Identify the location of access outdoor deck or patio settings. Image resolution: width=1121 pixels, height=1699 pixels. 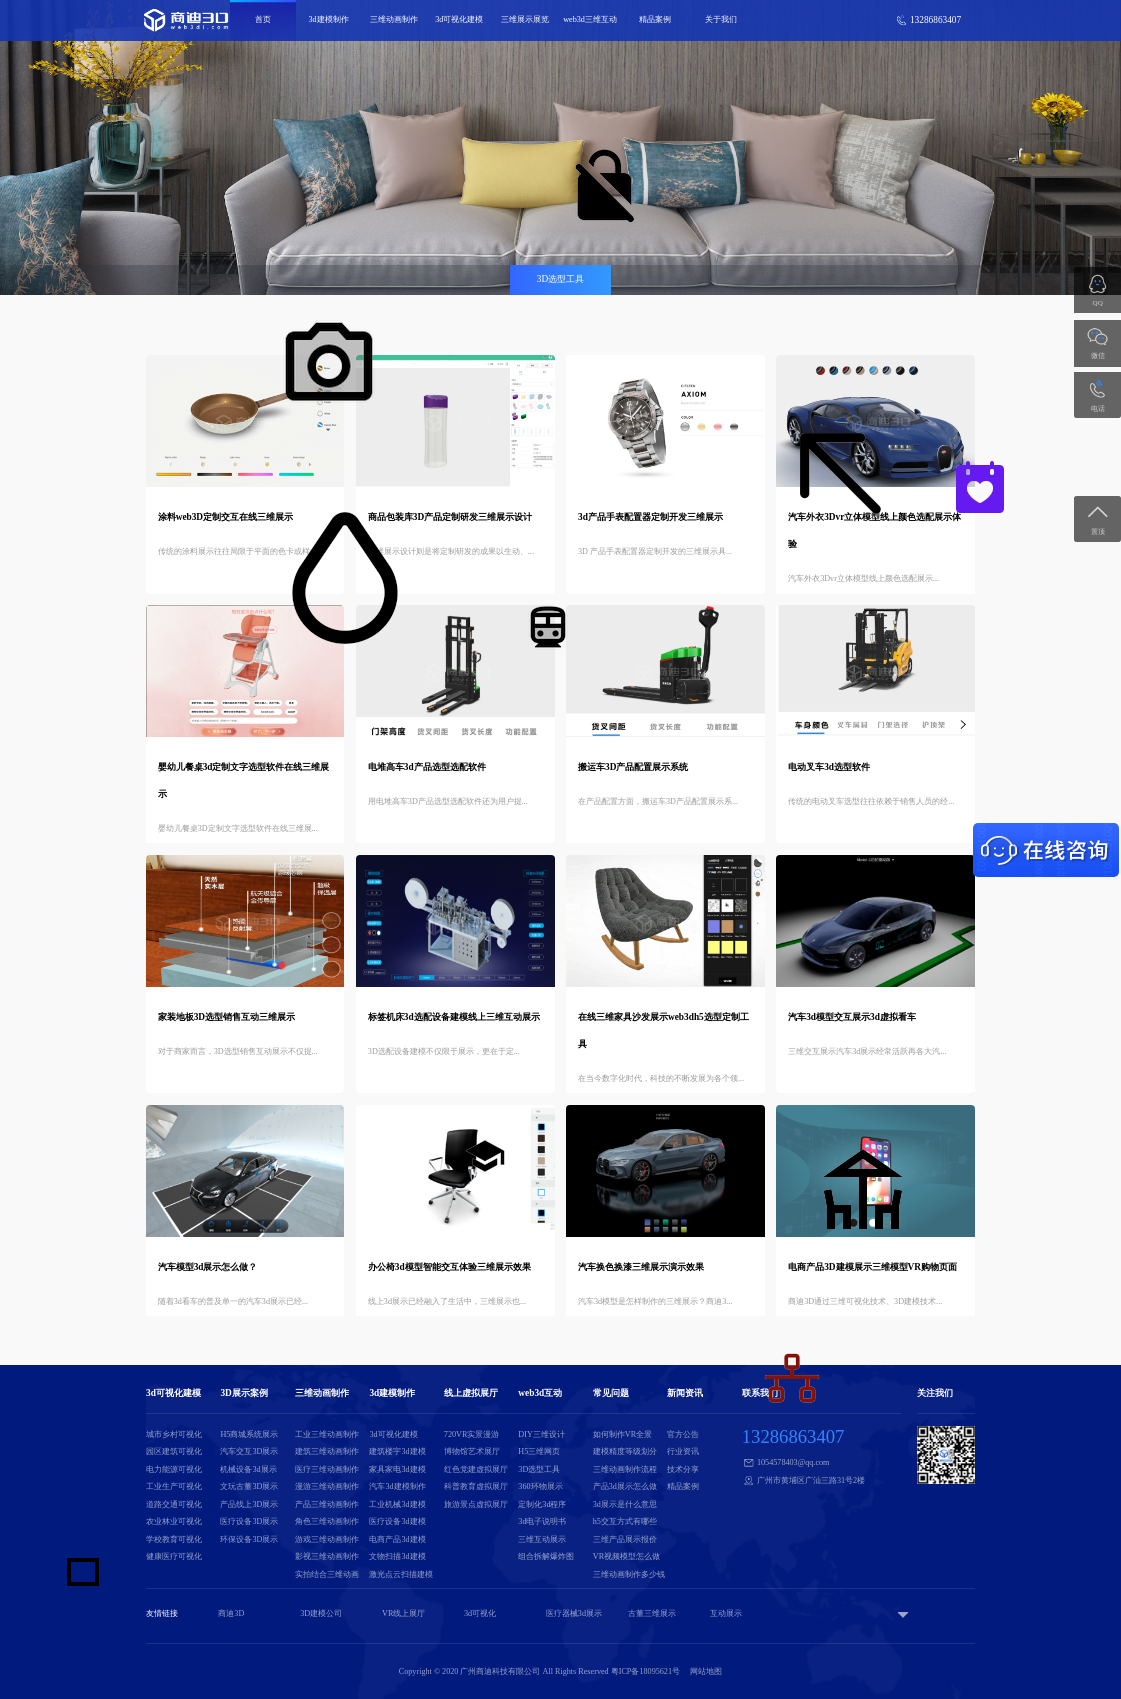
(863, 1189).